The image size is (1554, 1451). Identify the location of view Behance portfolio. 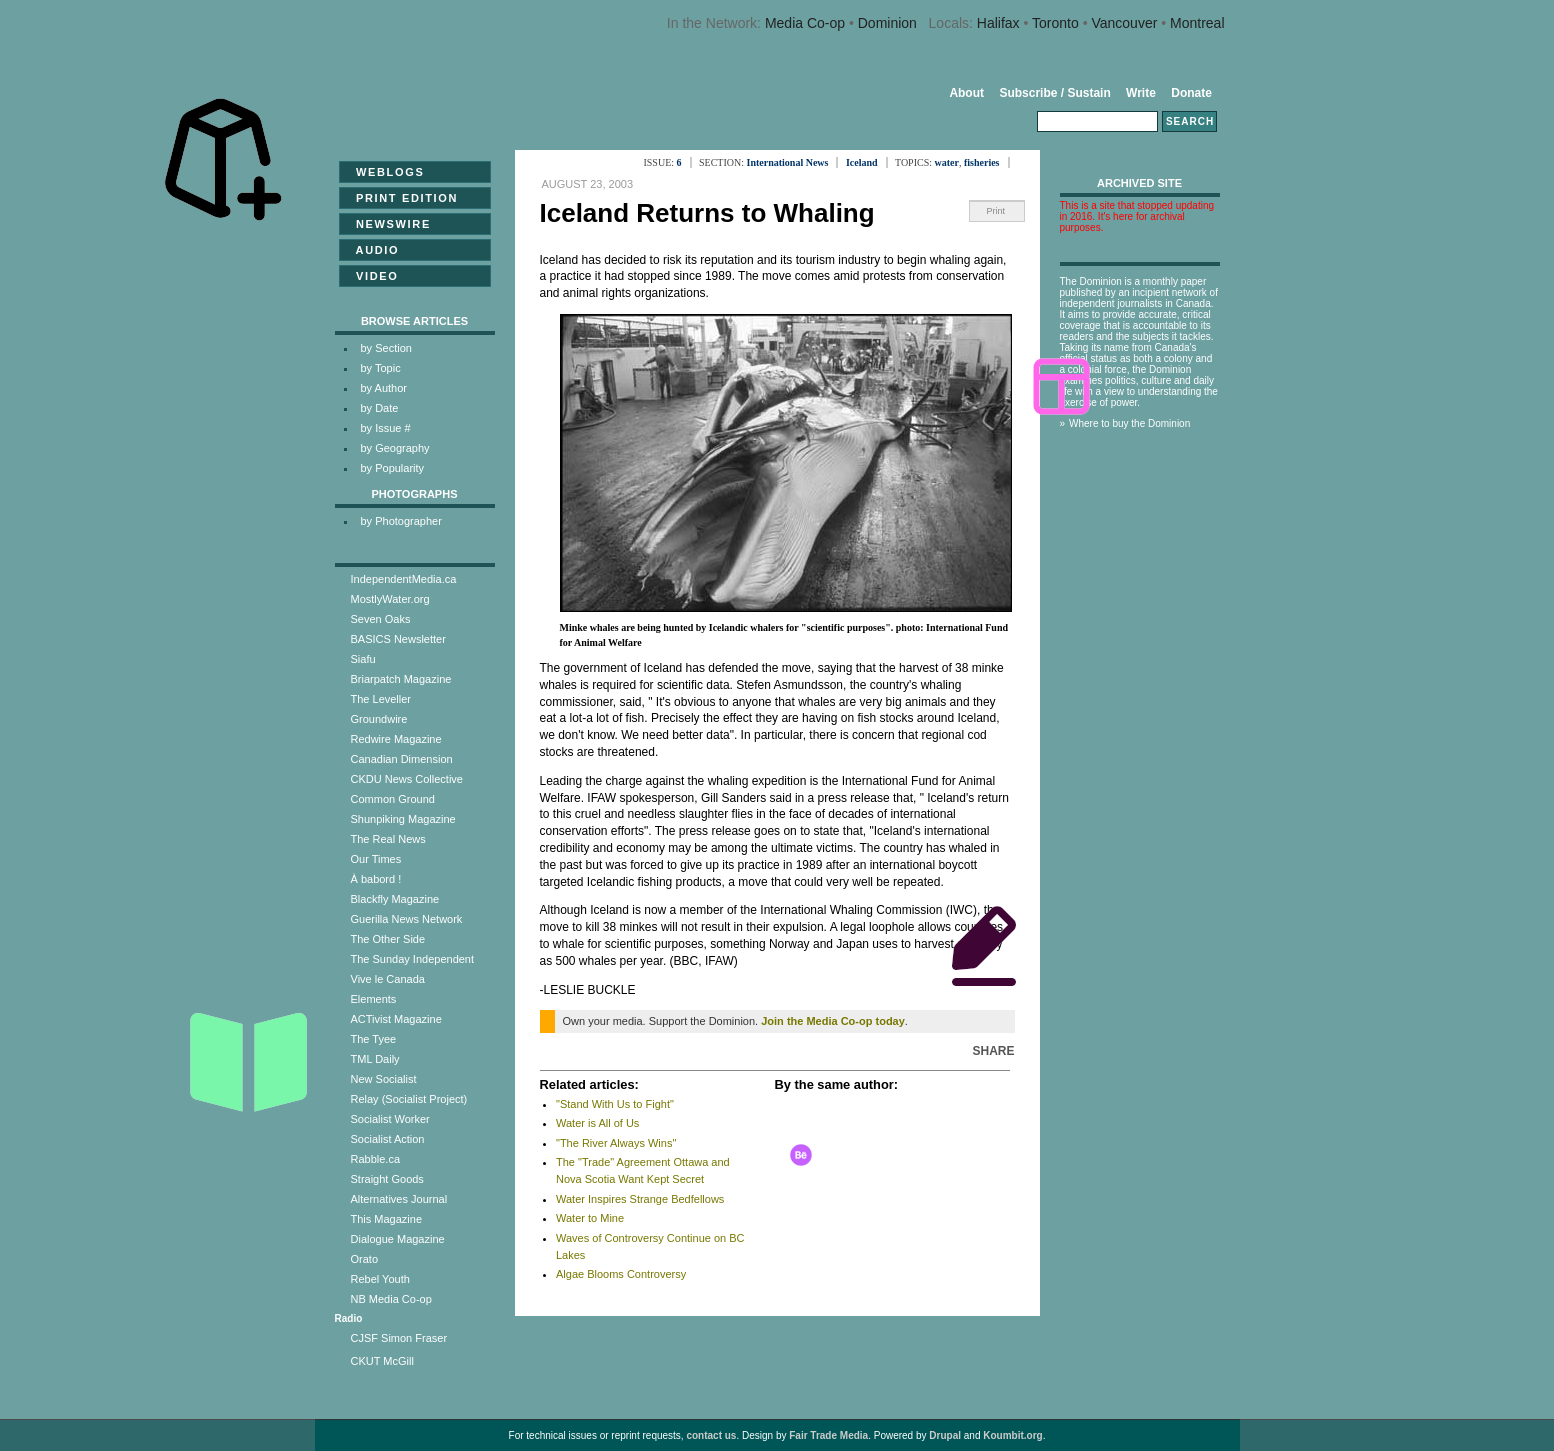
(801, 1155).